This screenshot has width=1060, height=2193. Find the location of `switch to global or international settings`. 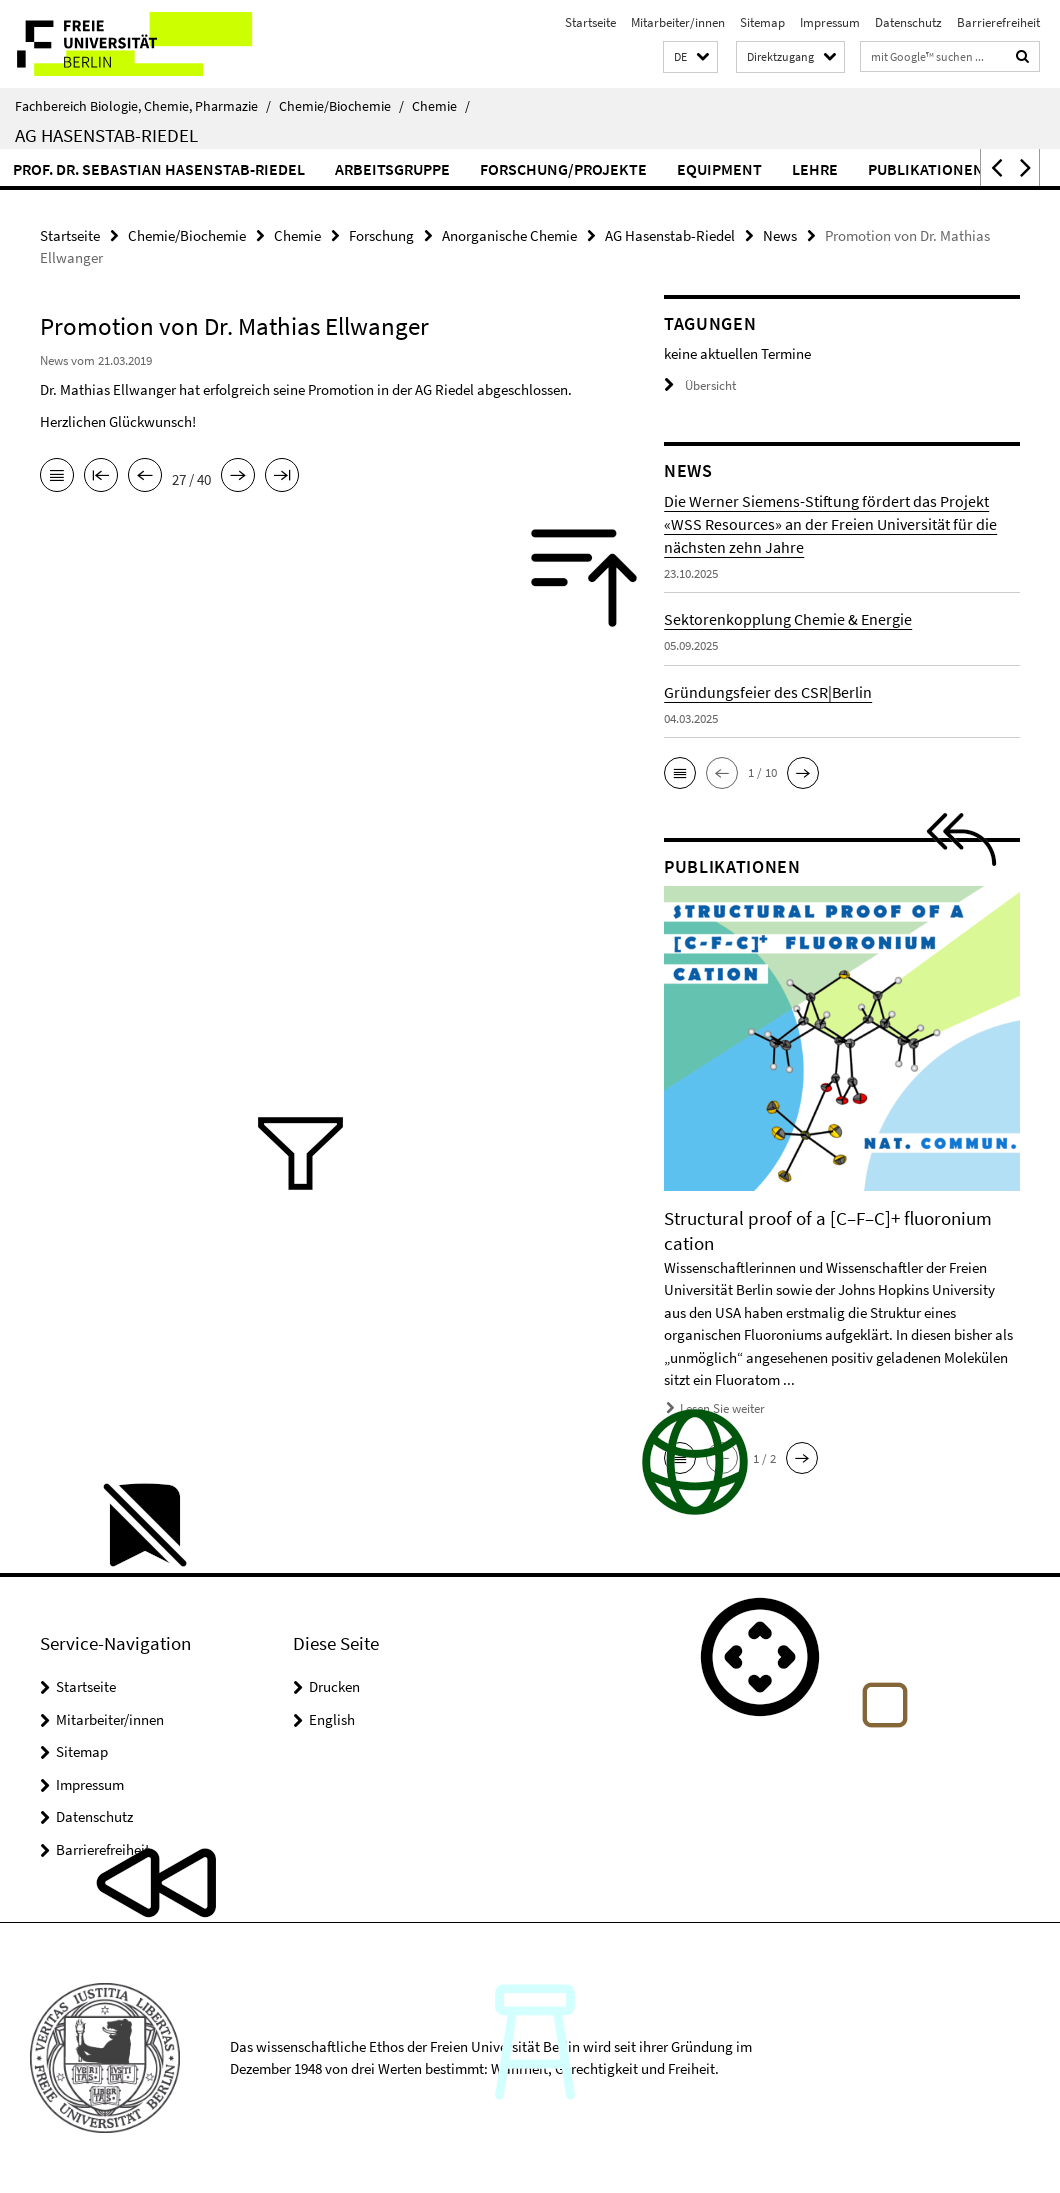

switch to global or international settings is located at coordinates (695, 1462).